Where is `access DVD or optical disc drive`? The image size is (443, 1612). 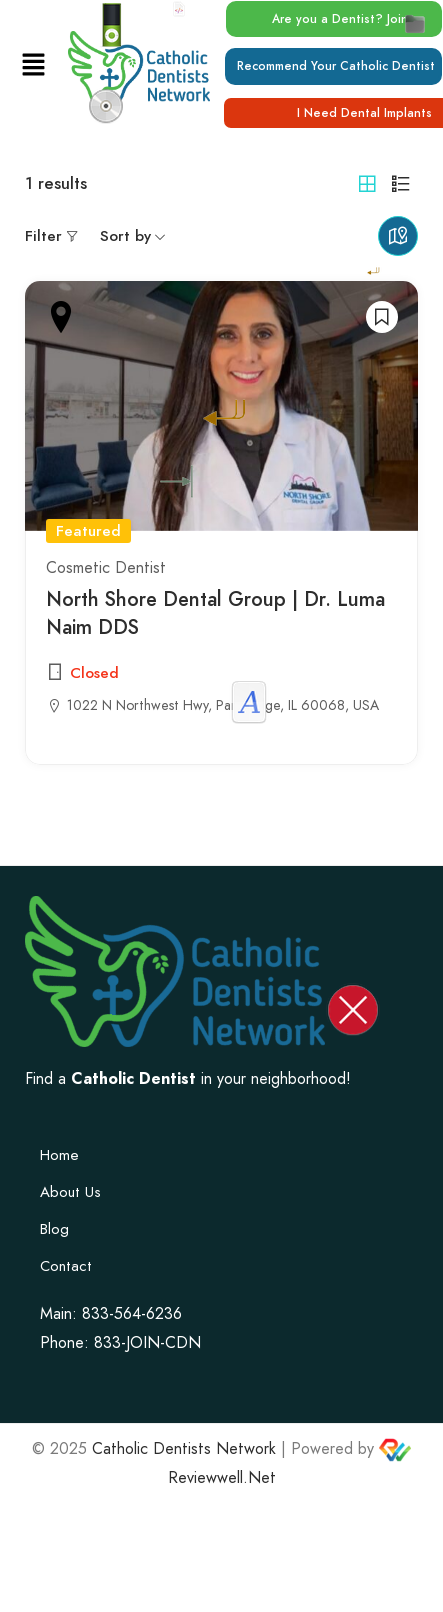 access DVD or optical disc drive is located at coordinates (106, 106).